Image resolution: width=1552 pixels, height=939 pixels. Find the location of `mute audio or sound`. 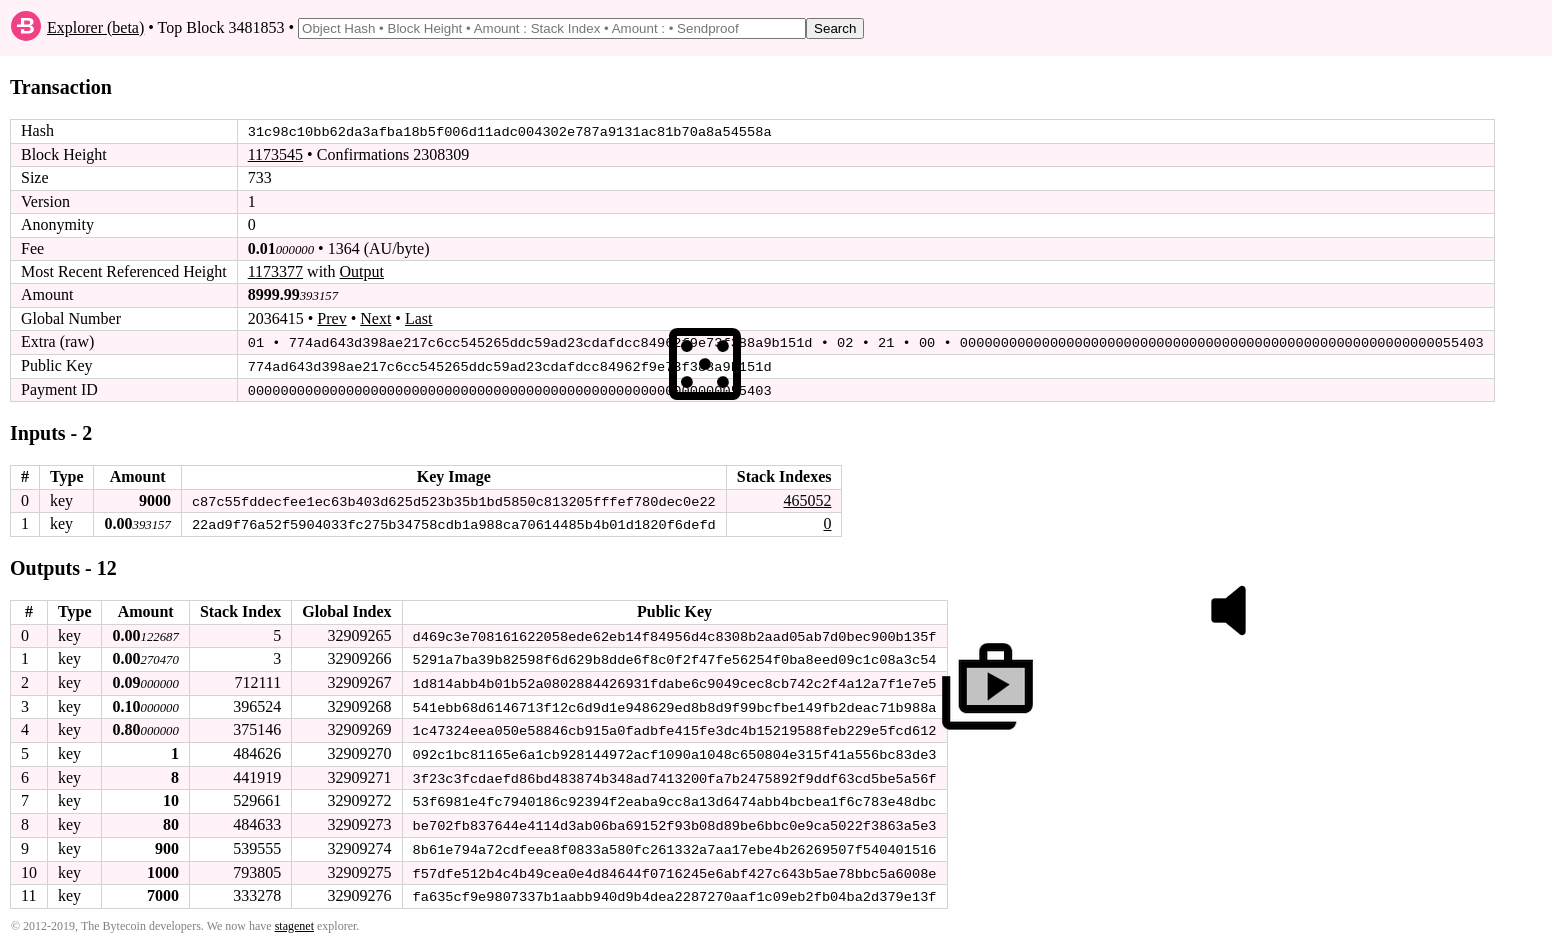

mute audio or sound is located at coordinates (1228, 610).